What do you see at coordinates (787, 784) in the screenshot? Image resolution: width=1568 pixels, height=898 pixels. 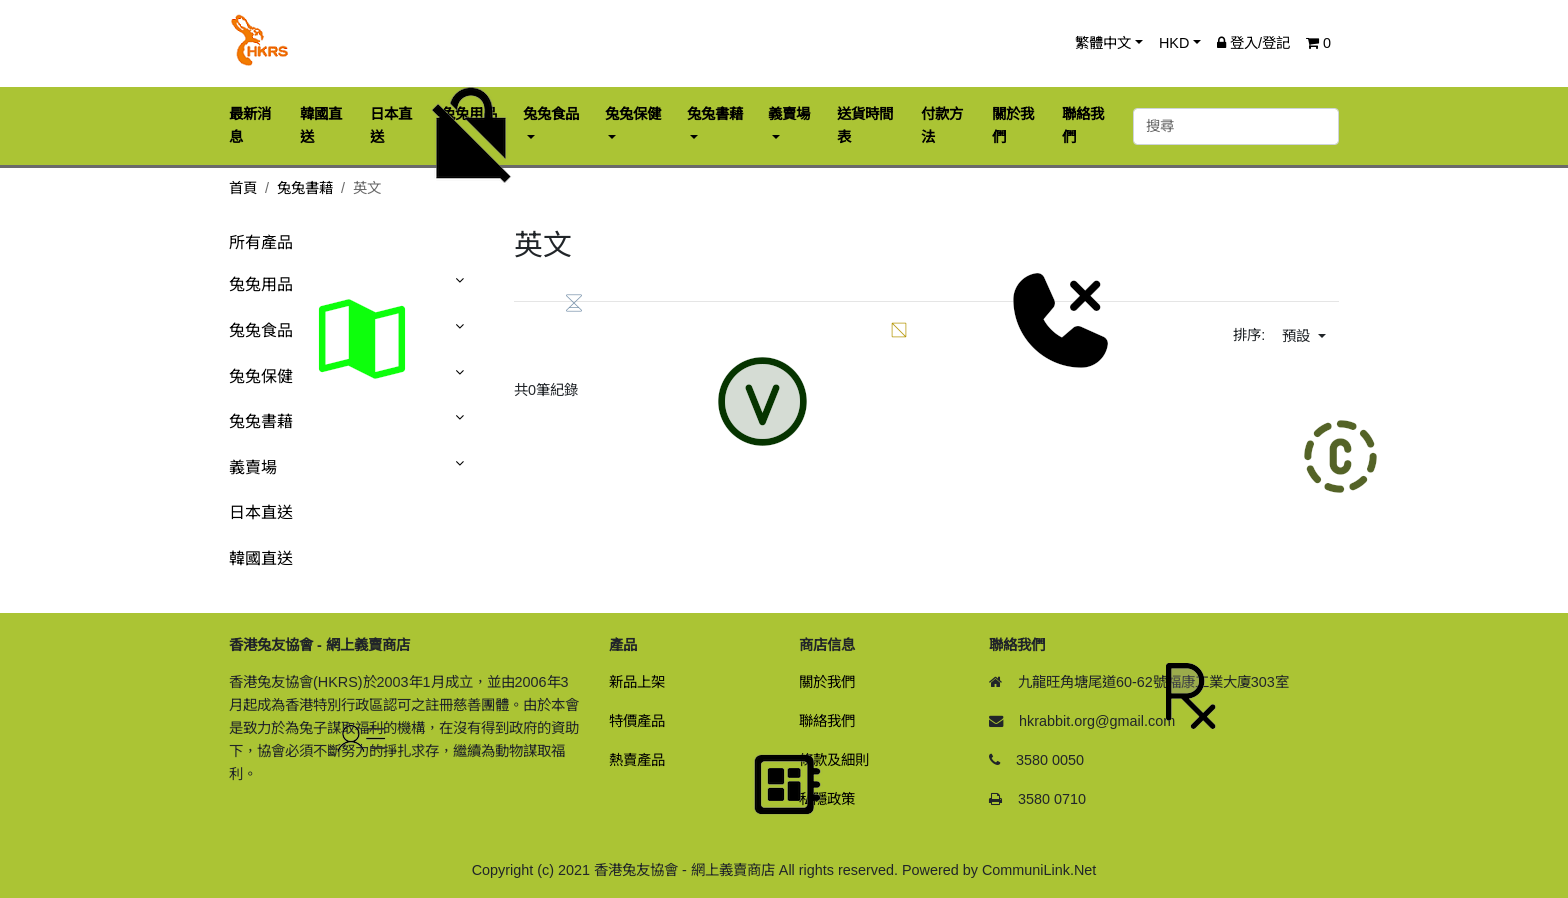 I see `access developer or hardware settings` at bounding box center [787, 784].